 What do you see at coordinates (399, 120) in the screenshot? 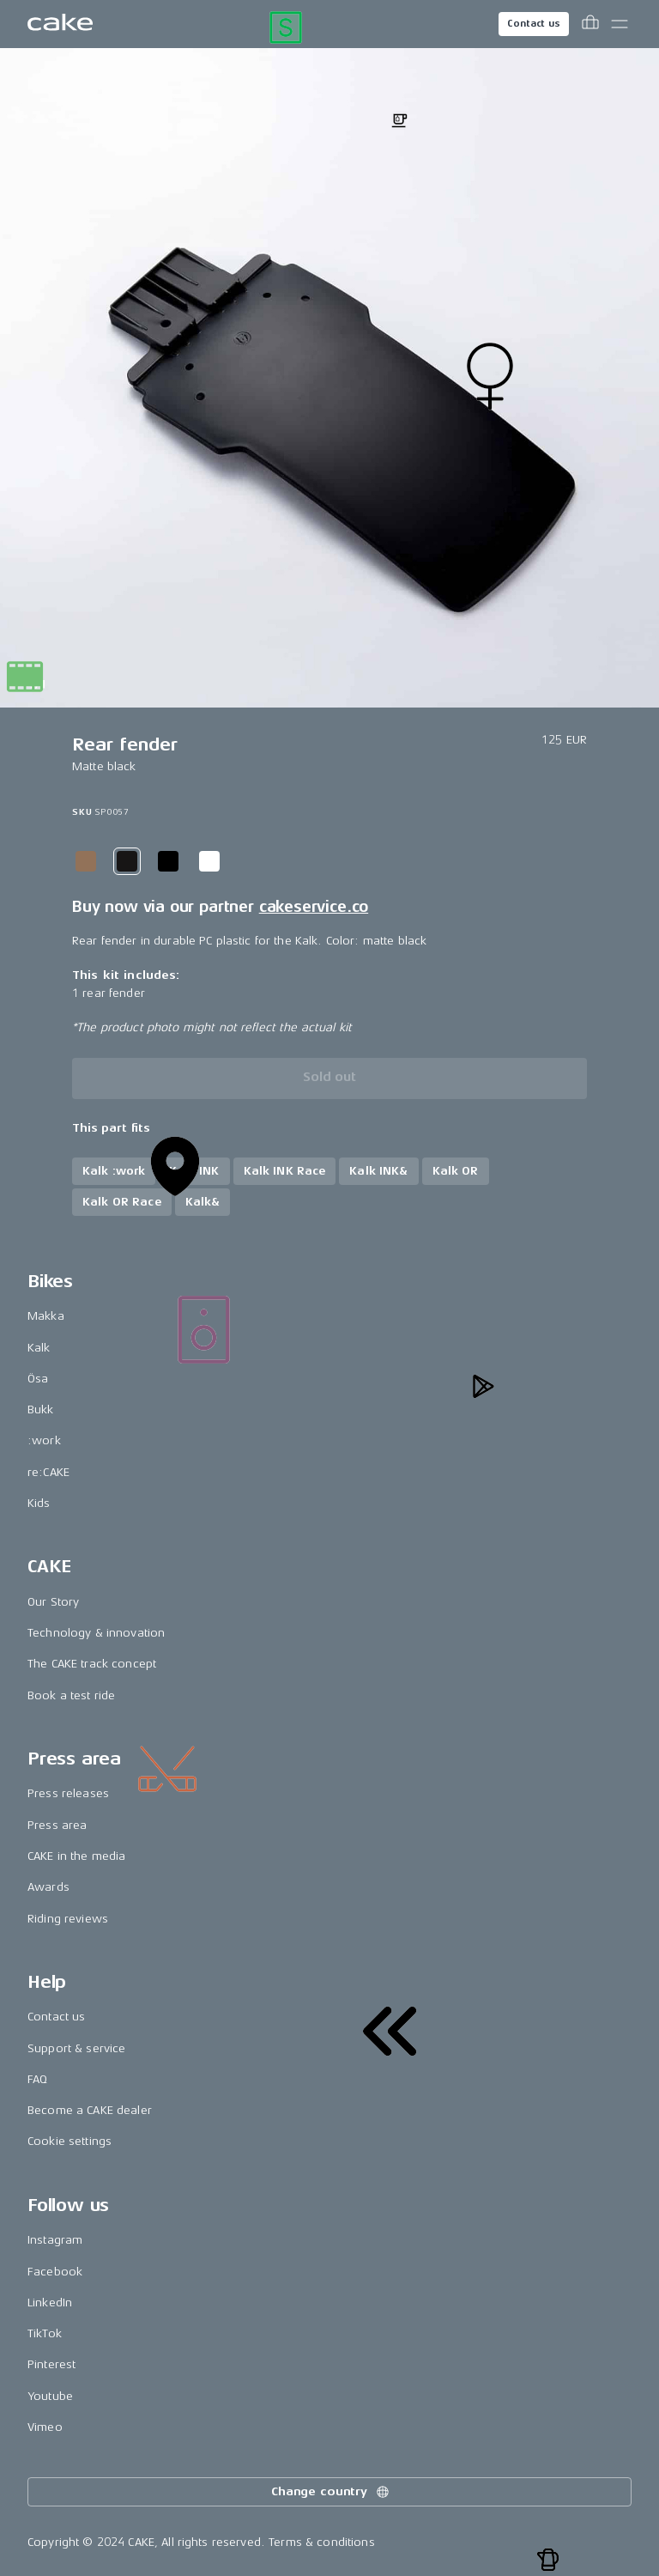
I see `access food and beverage emoji category` at bounding box center [399, 120].